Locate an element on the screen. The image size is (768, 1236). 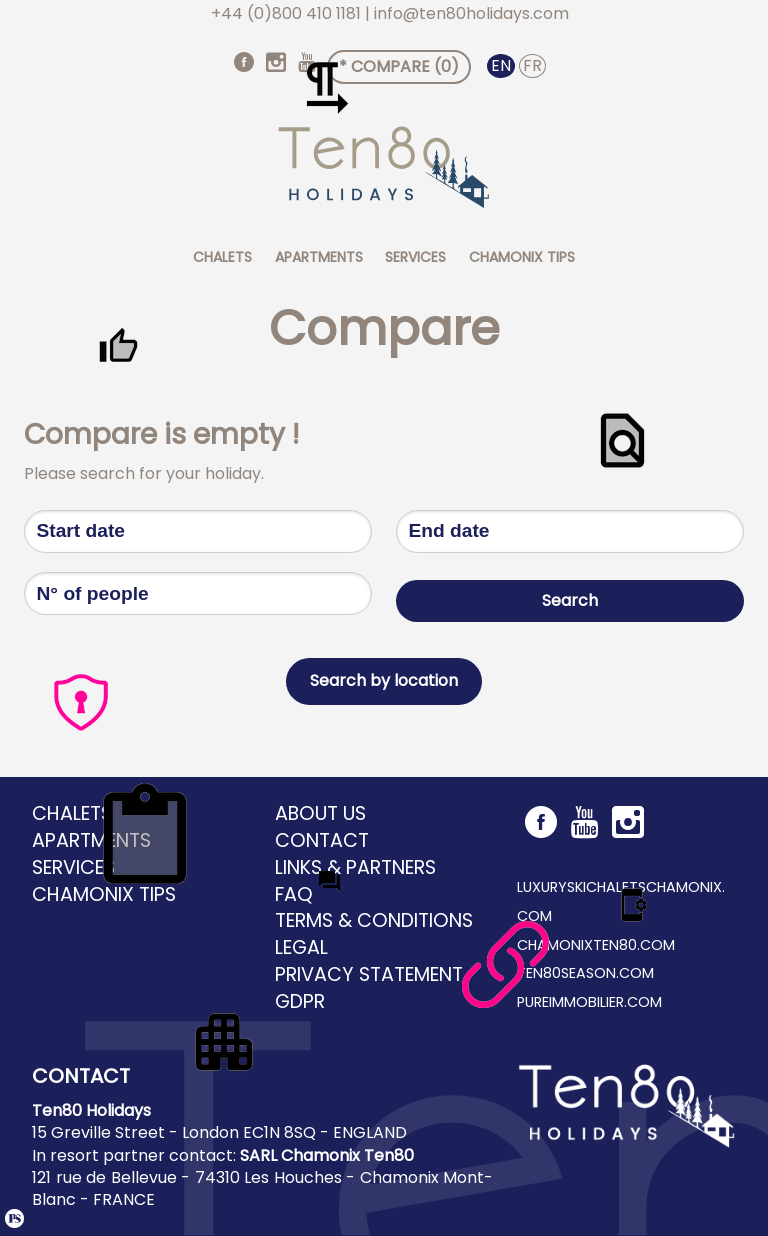
view apartment listings is located at coordinates (224, 1042).